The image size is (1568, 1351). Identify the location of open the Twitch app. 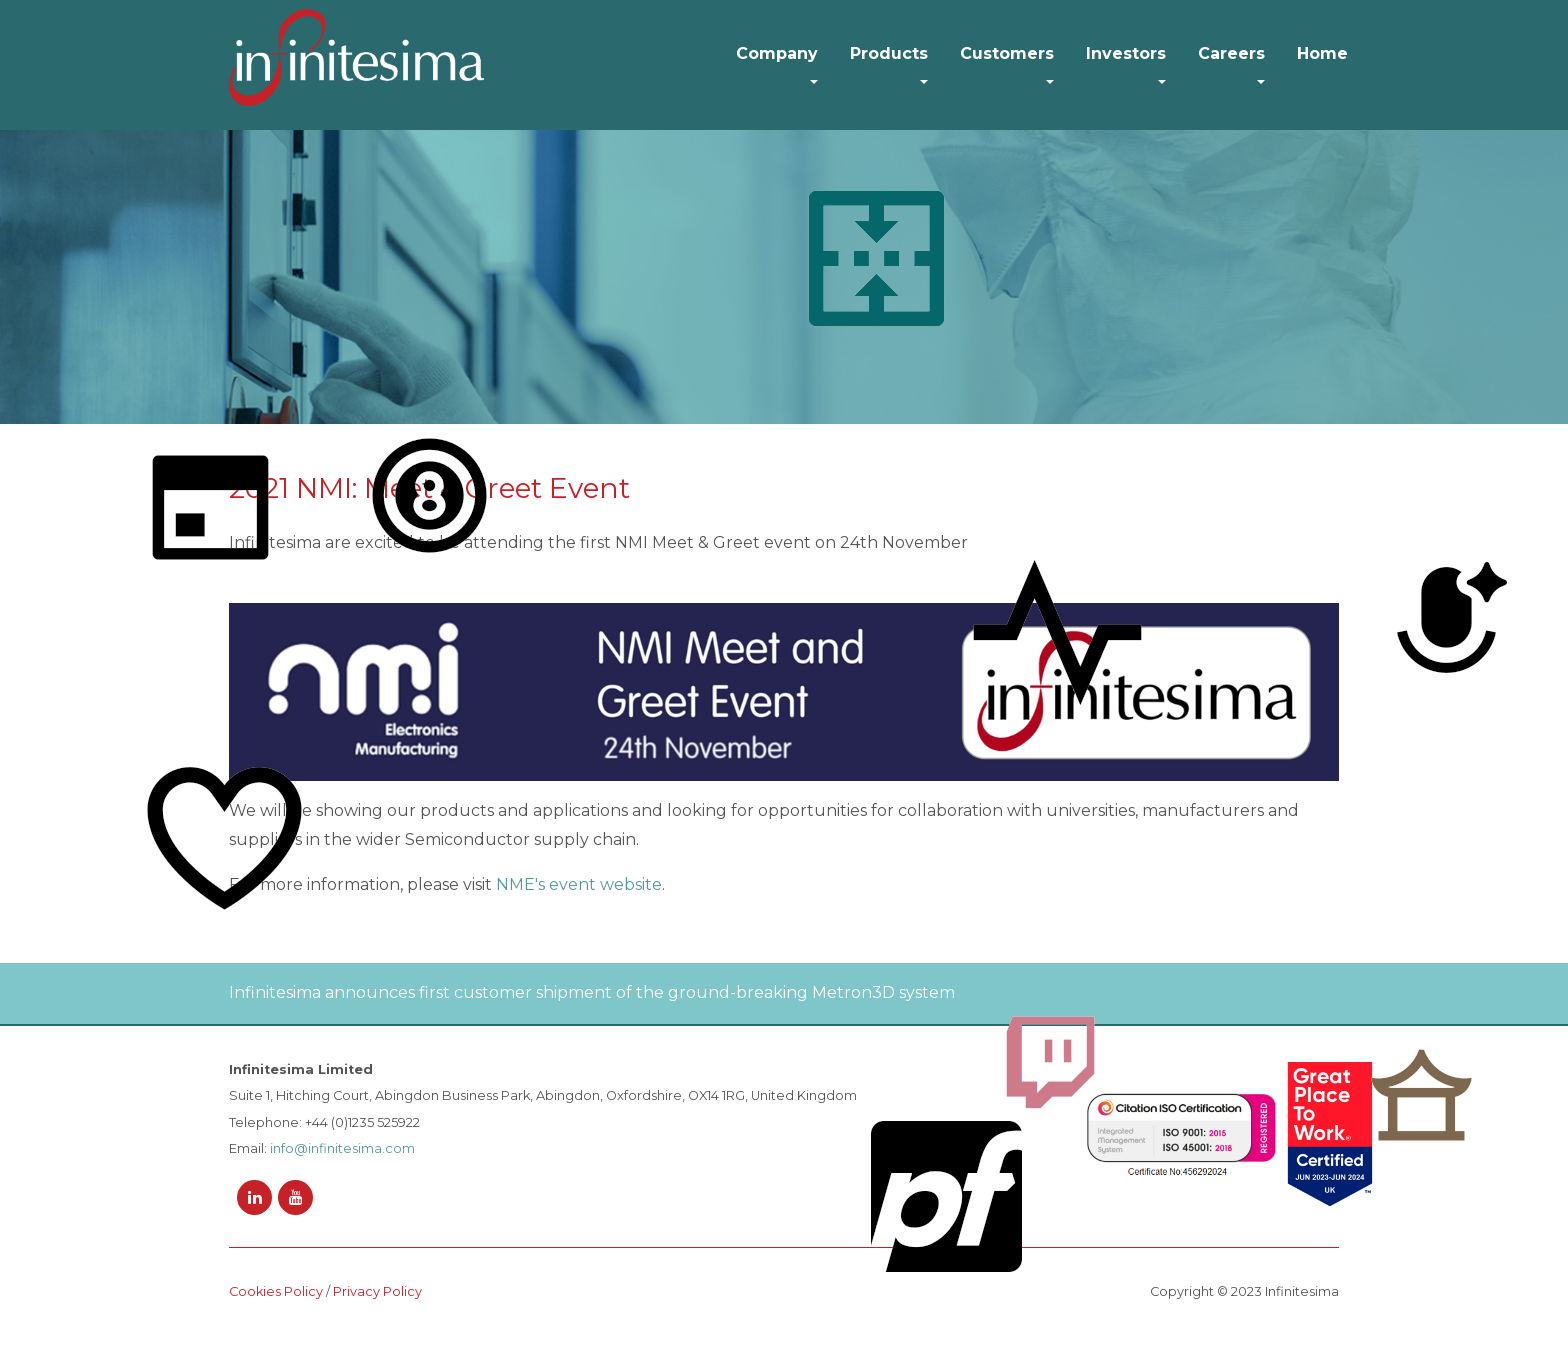
(1050, 1060).